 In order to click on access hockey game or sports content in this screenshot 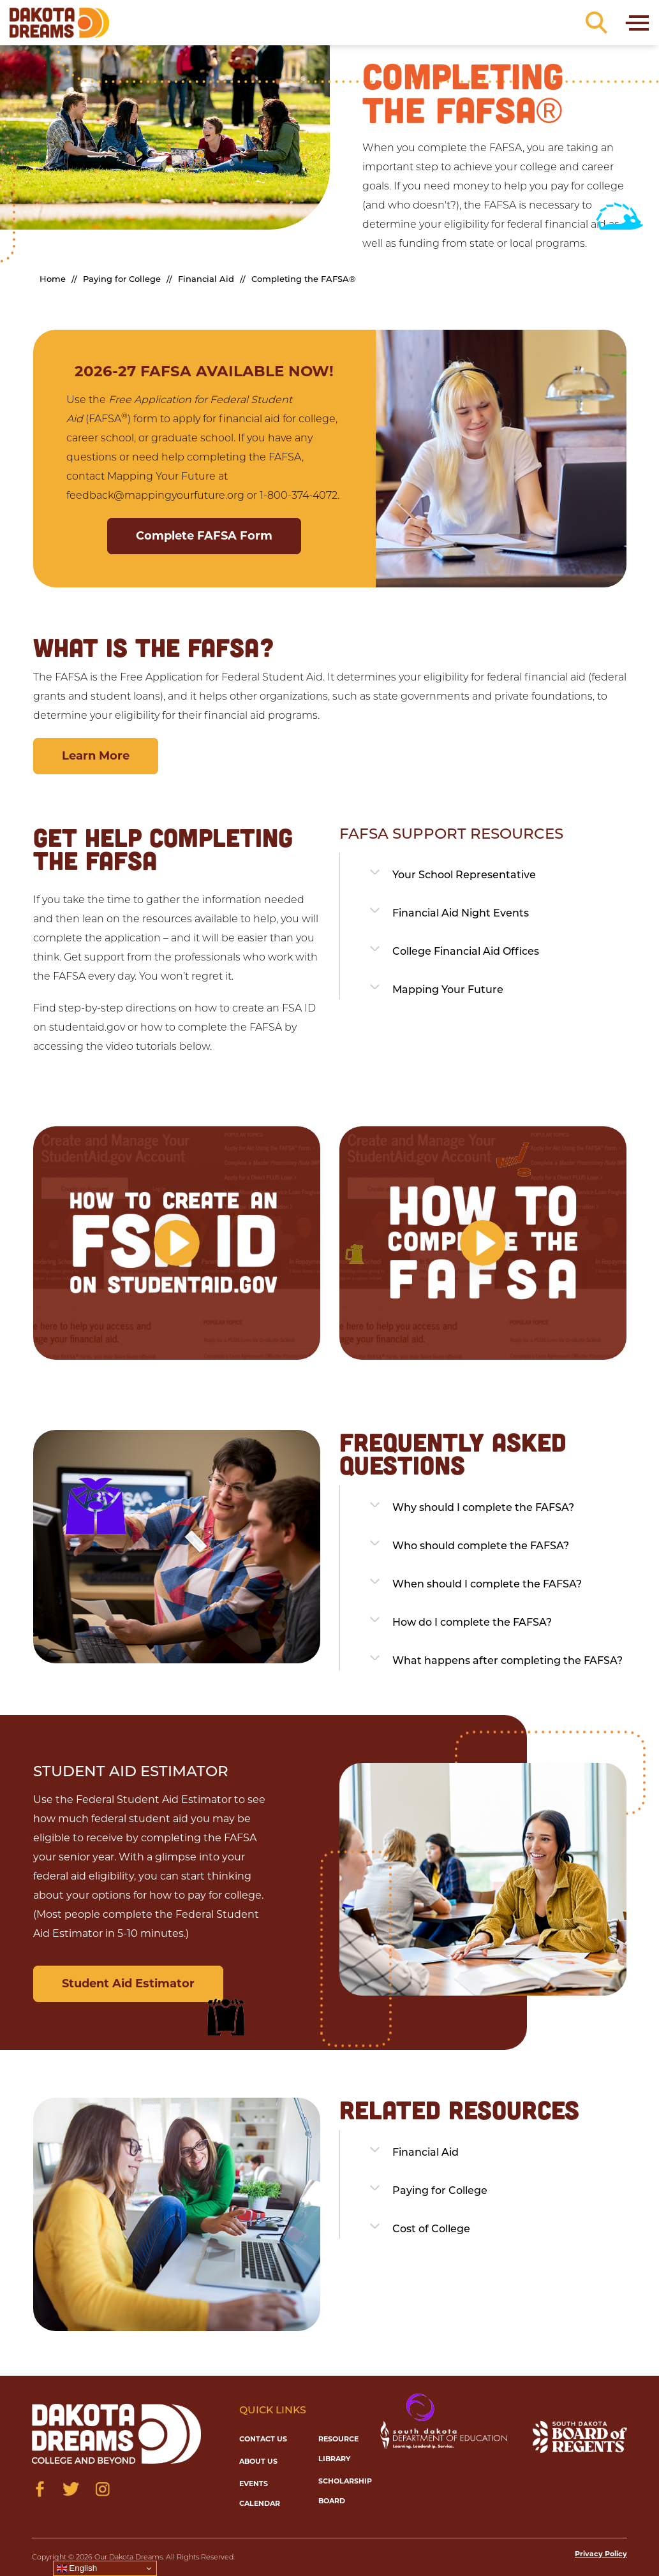, I will do `click(514, 1159)`.